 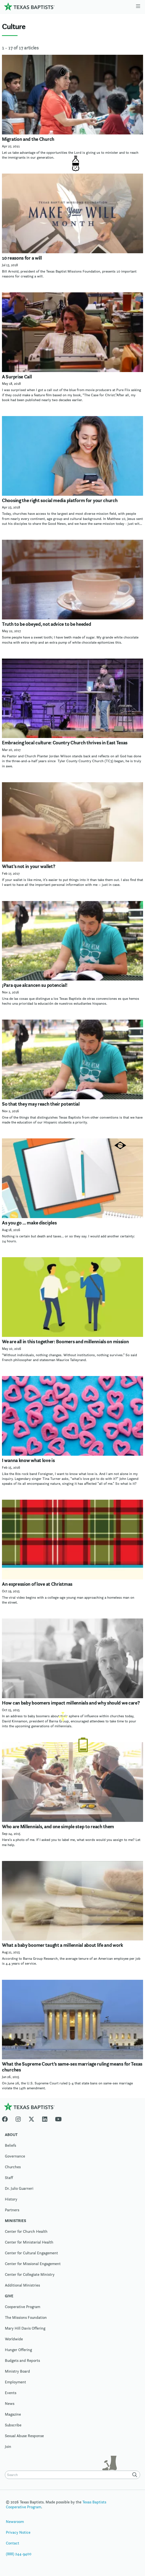 What do you see at coordinates (83, 1745) in the screenshot?
I see `indicates low battery level at 25%` at bounding box center [83, 1745].